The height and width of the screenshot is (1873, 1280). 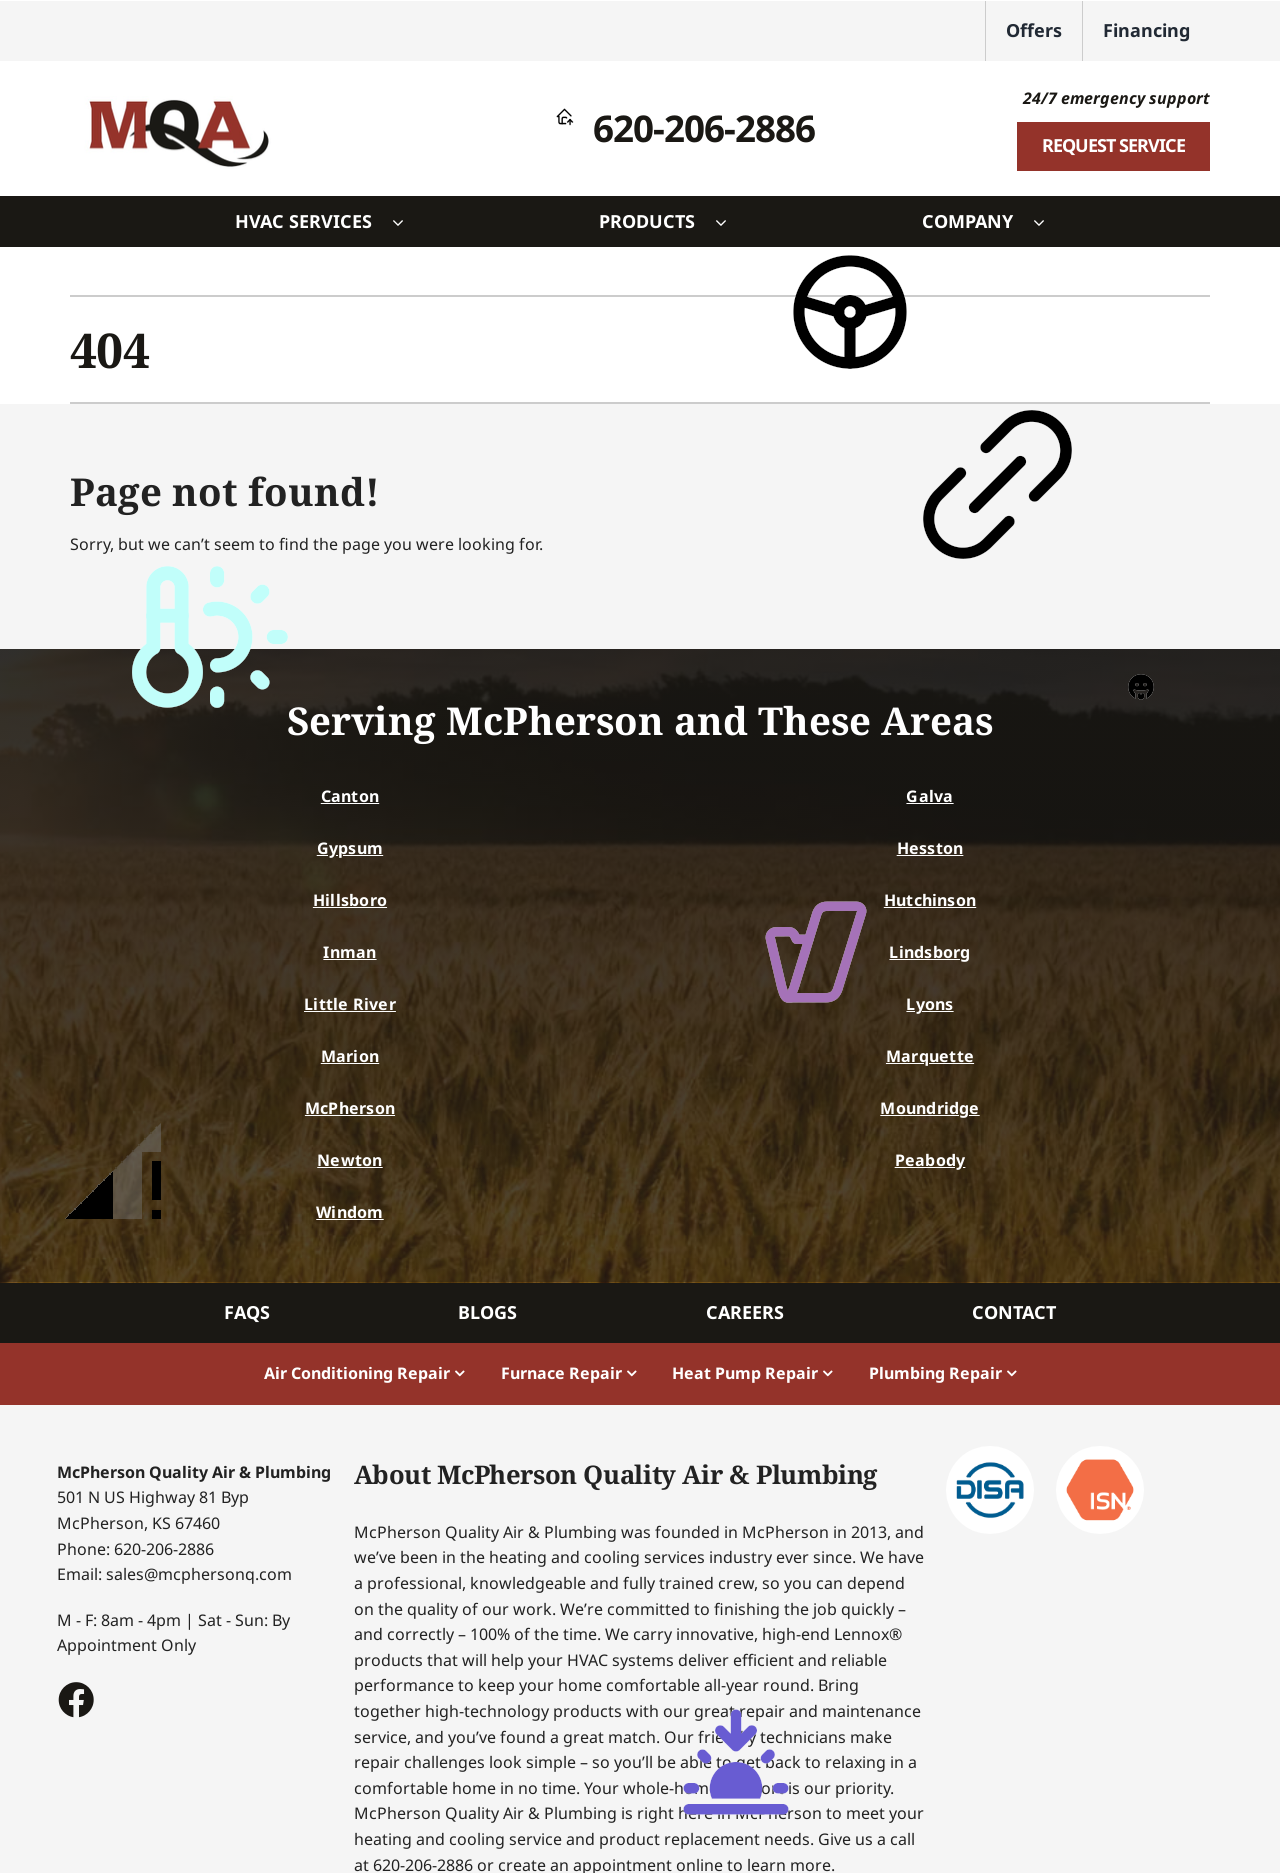 I want to click on open kbin social platform, so click(x=816, y=952).